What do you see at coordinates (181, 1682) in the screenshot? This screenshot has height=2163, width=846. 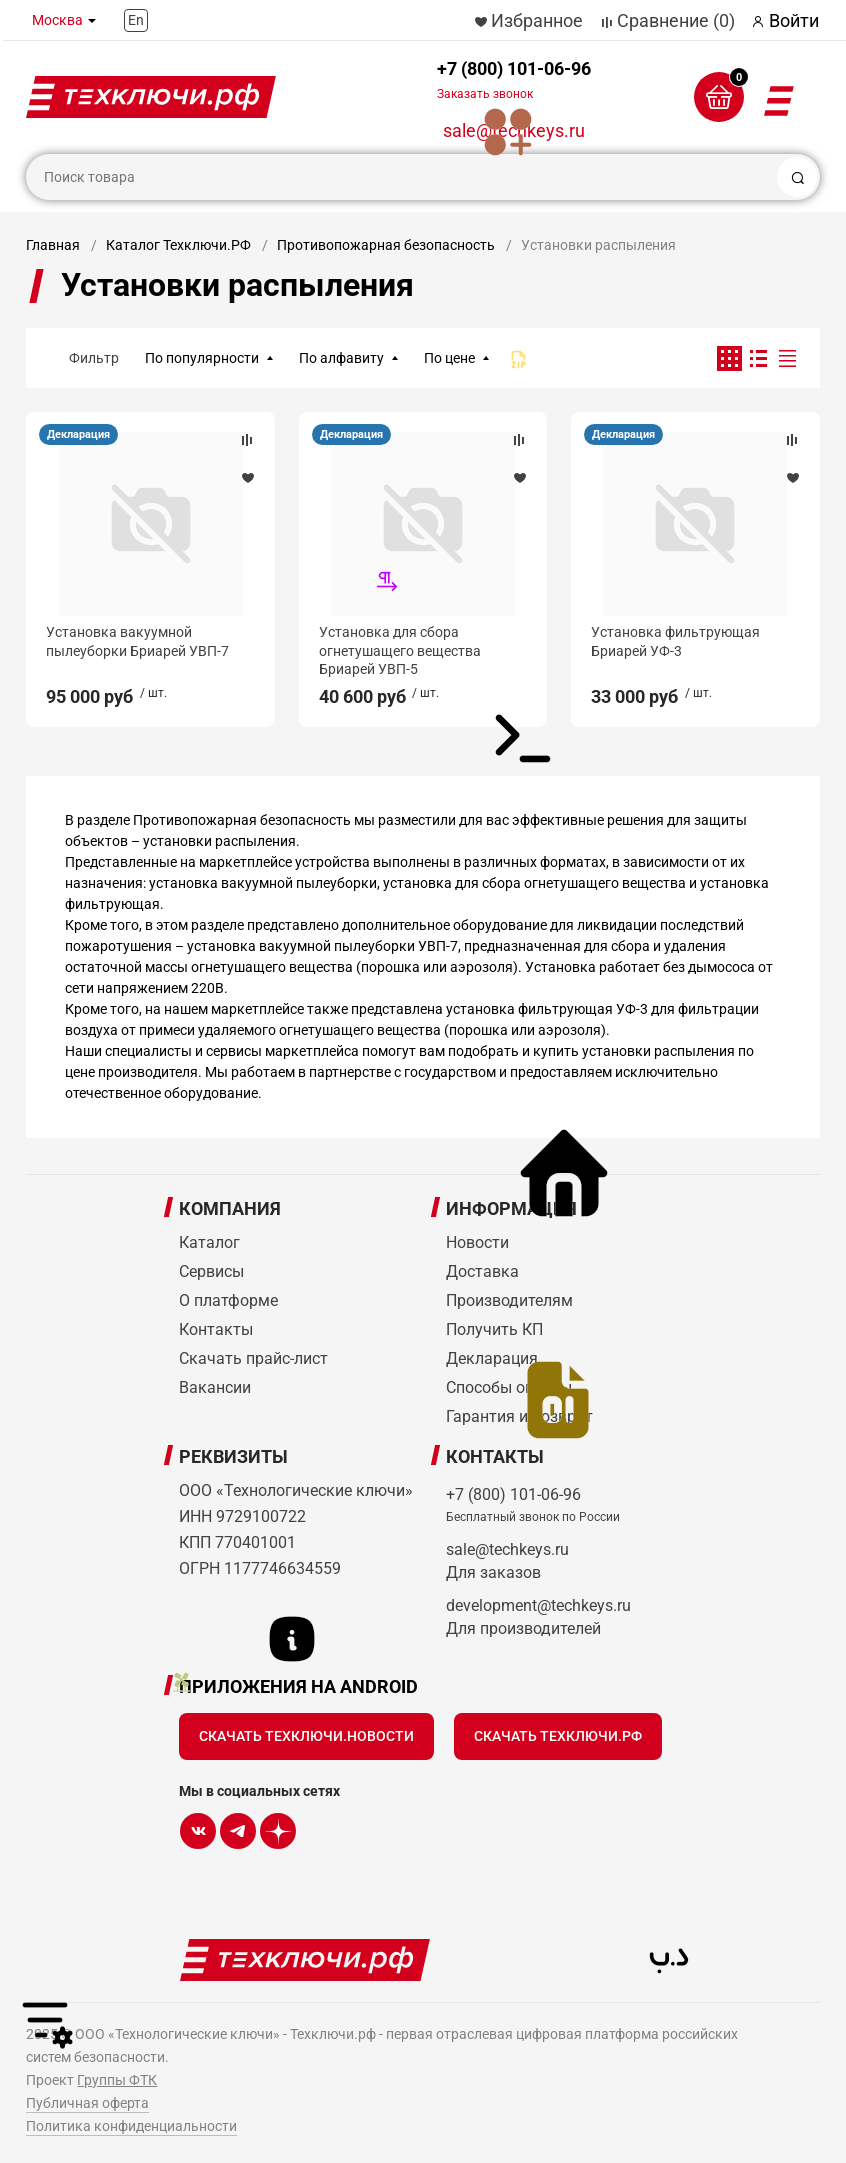 I see `access wind energy or renewable power settings` at bounding box center [181, 1682].